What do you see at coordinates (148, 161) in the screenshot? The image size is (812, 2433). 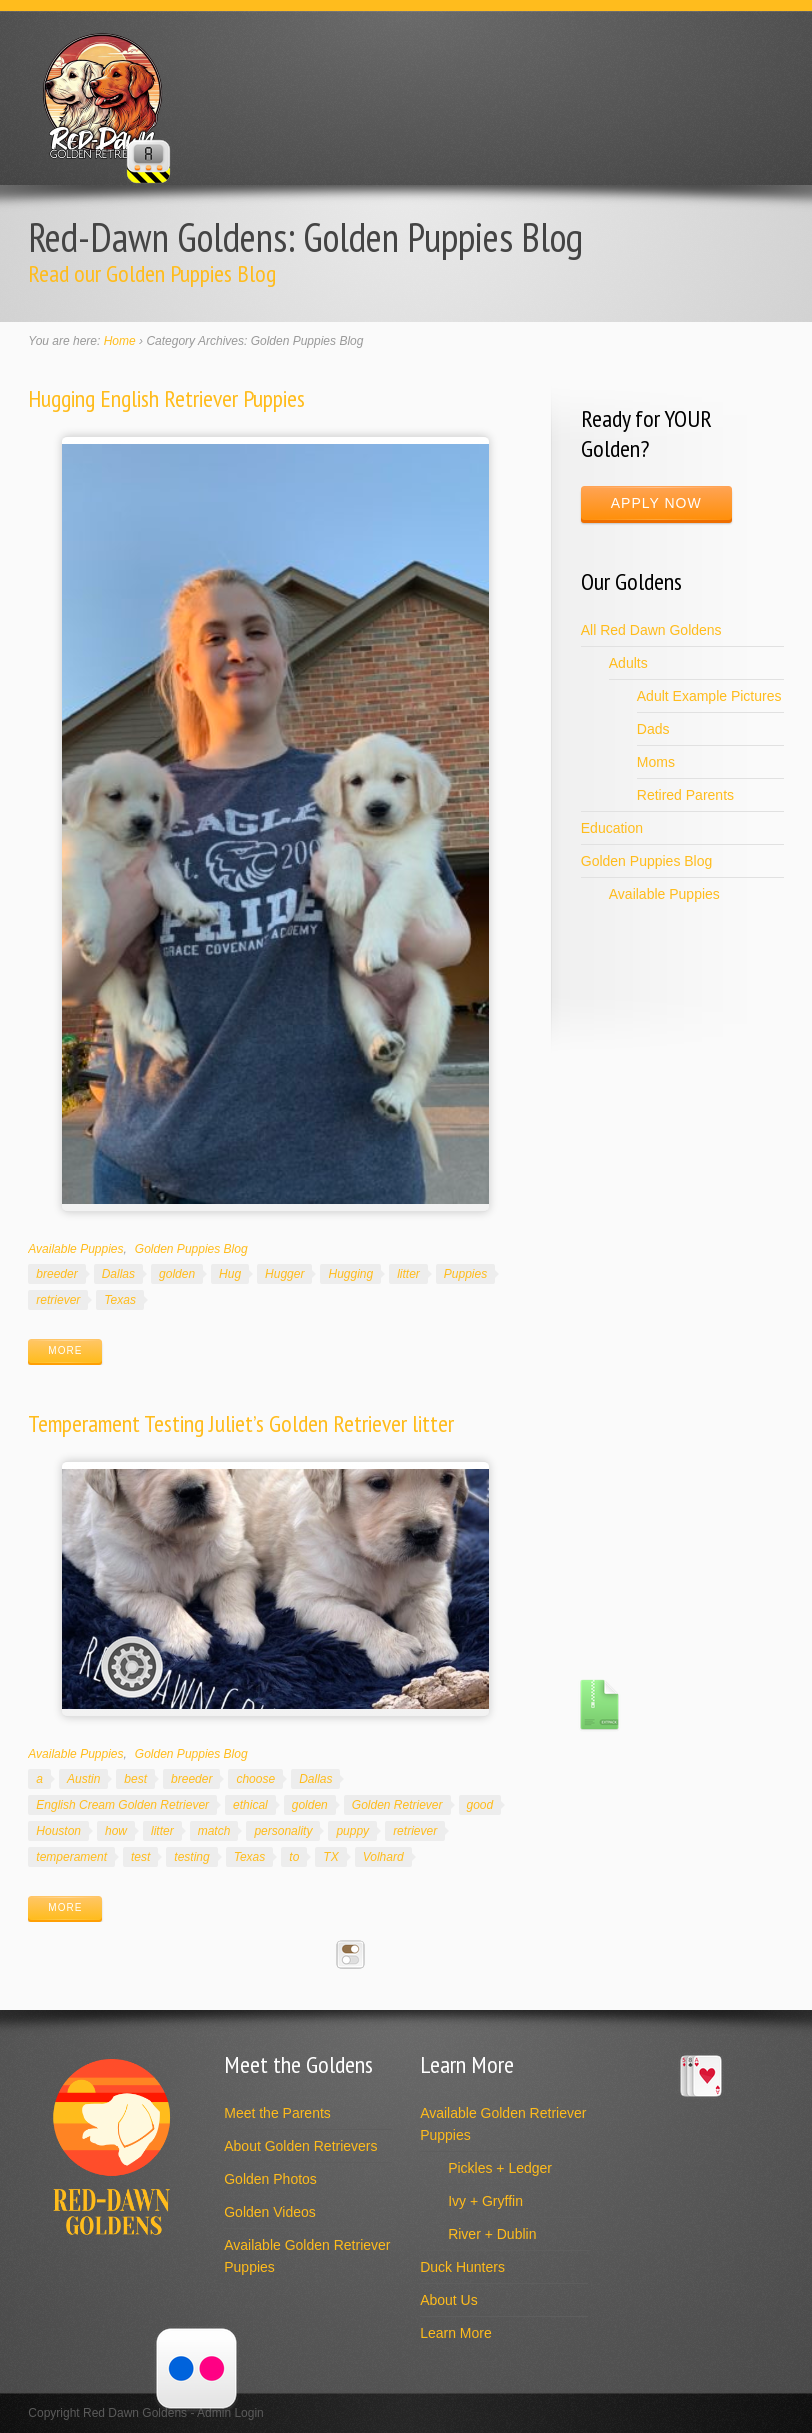 I see `open chromatic guitar tuner app (development version)` at bounding box center [148, 161].